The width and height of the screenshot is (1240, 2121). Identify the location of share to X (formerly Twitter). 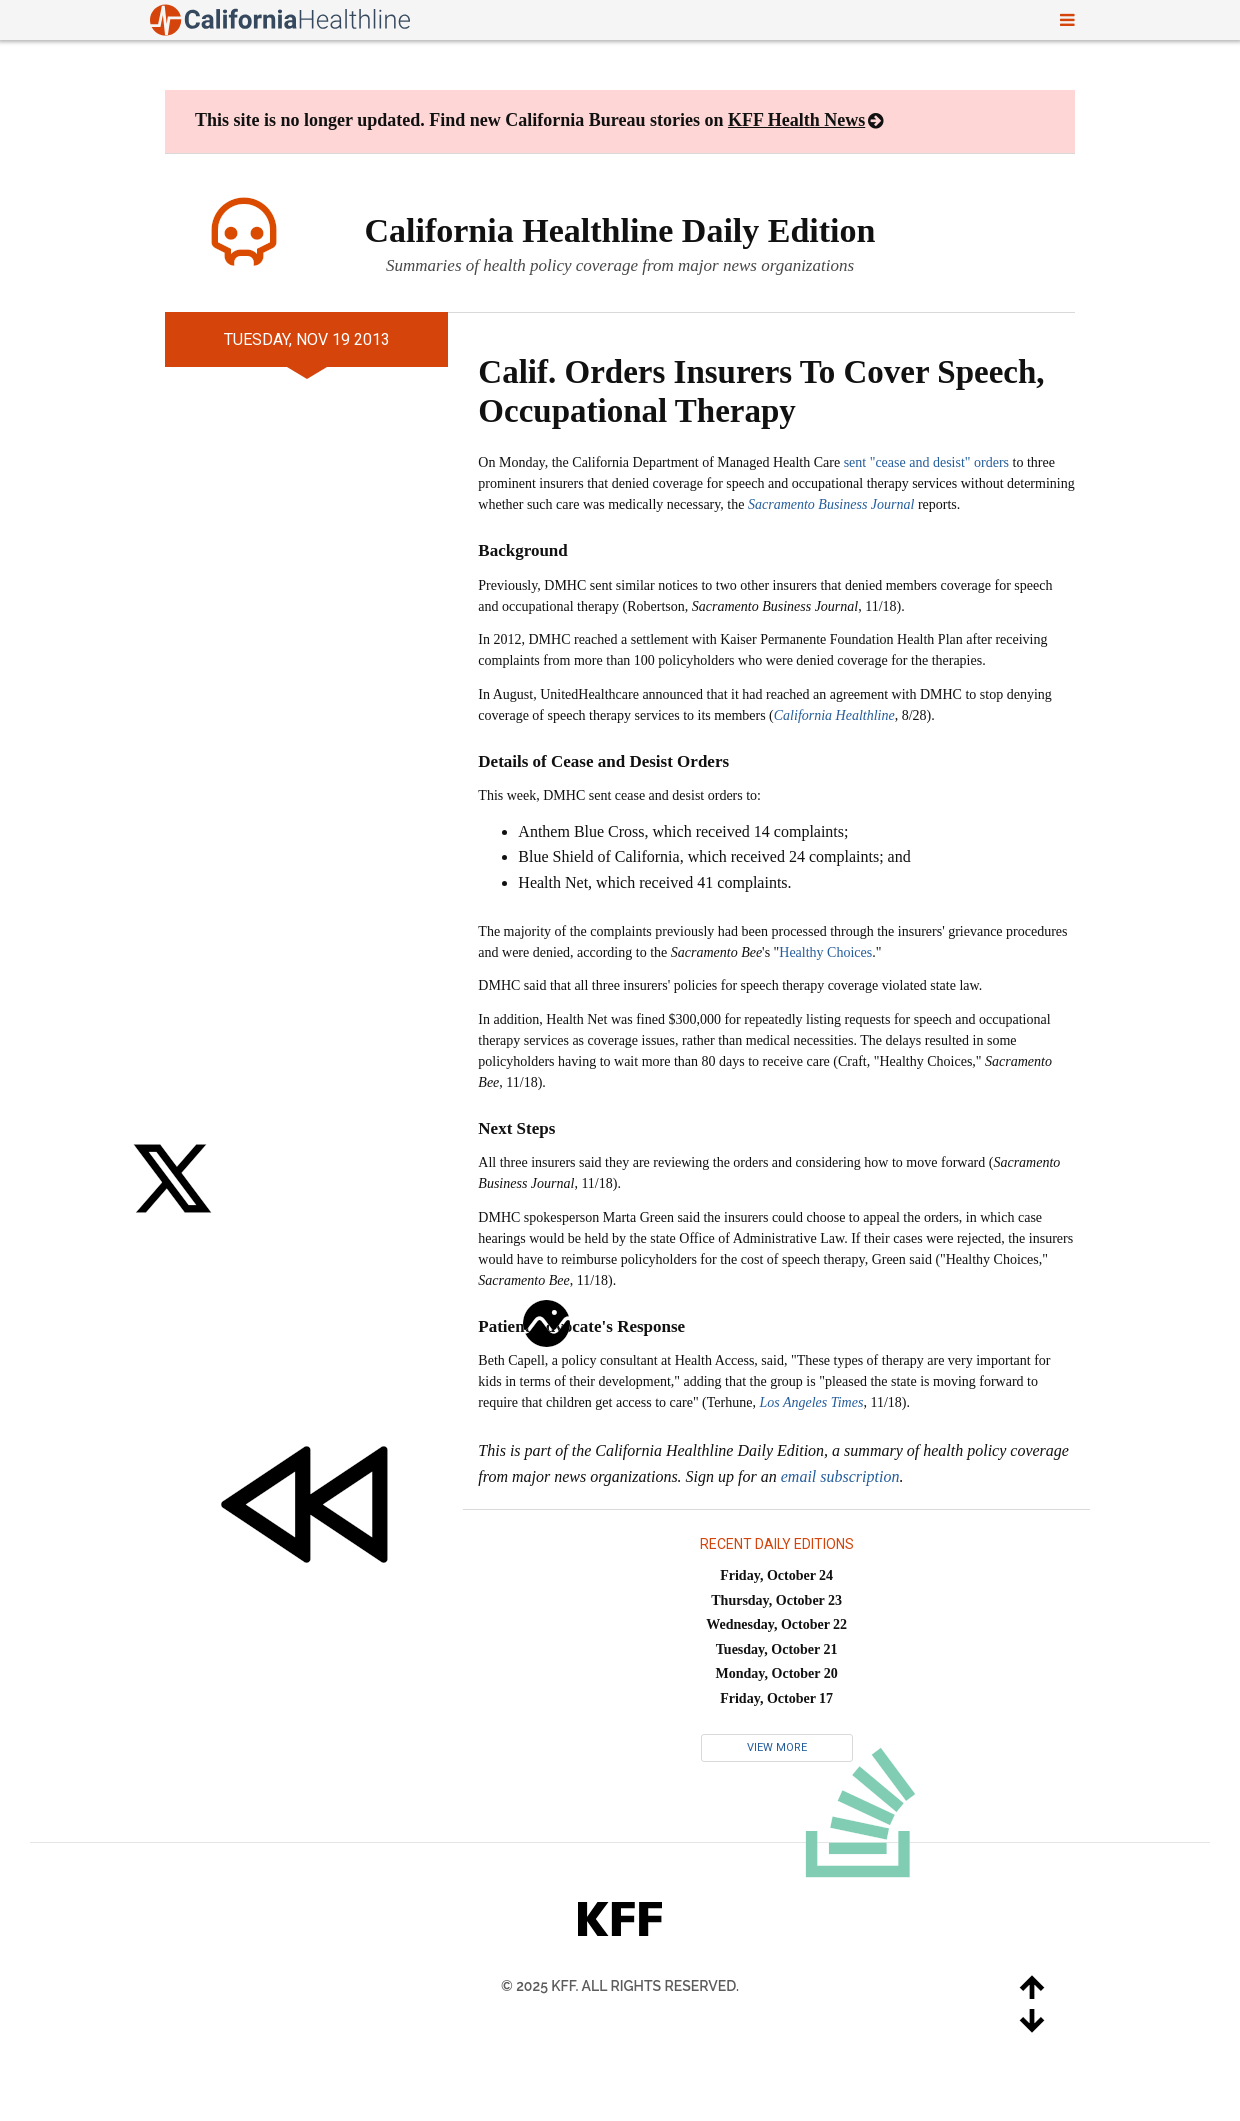
(172, 1178).